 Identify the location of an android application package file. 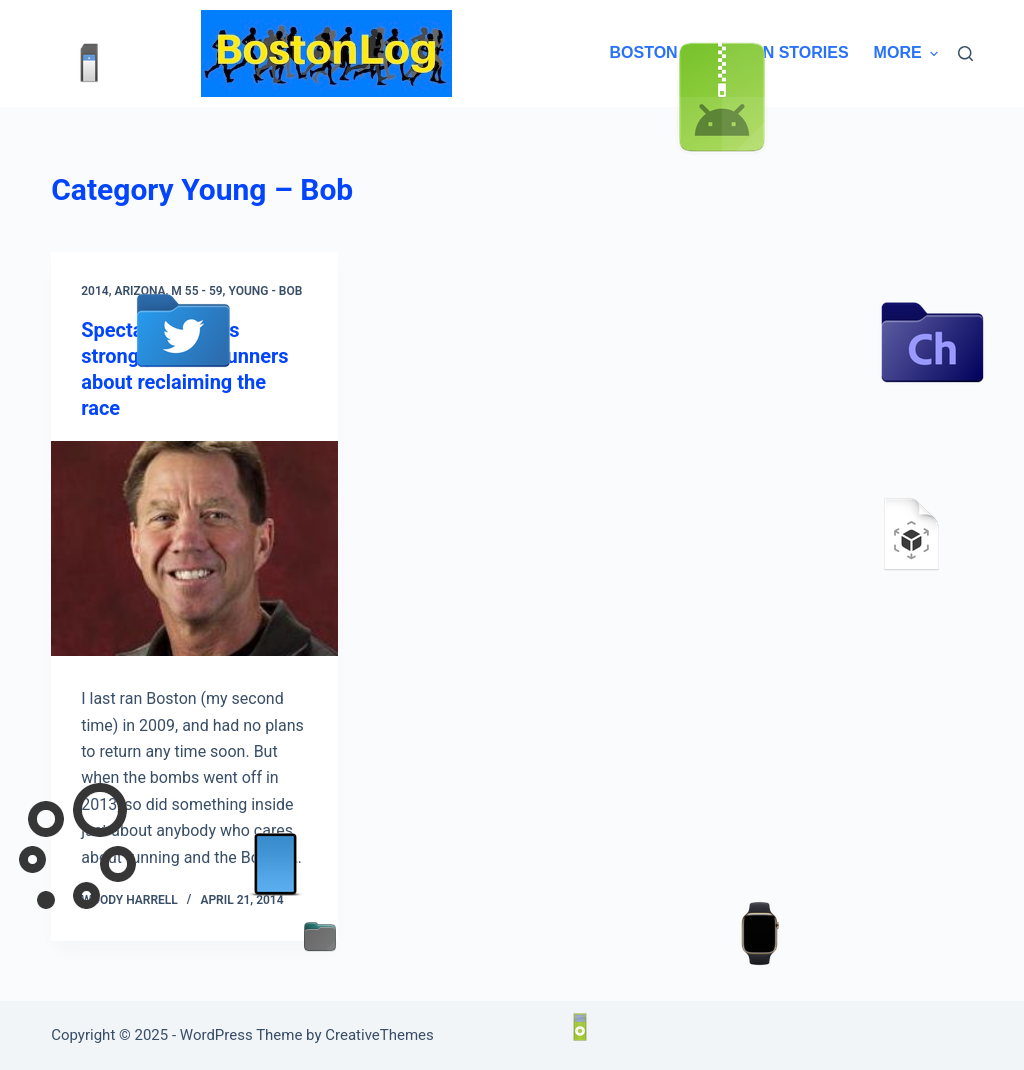
(722, 97).